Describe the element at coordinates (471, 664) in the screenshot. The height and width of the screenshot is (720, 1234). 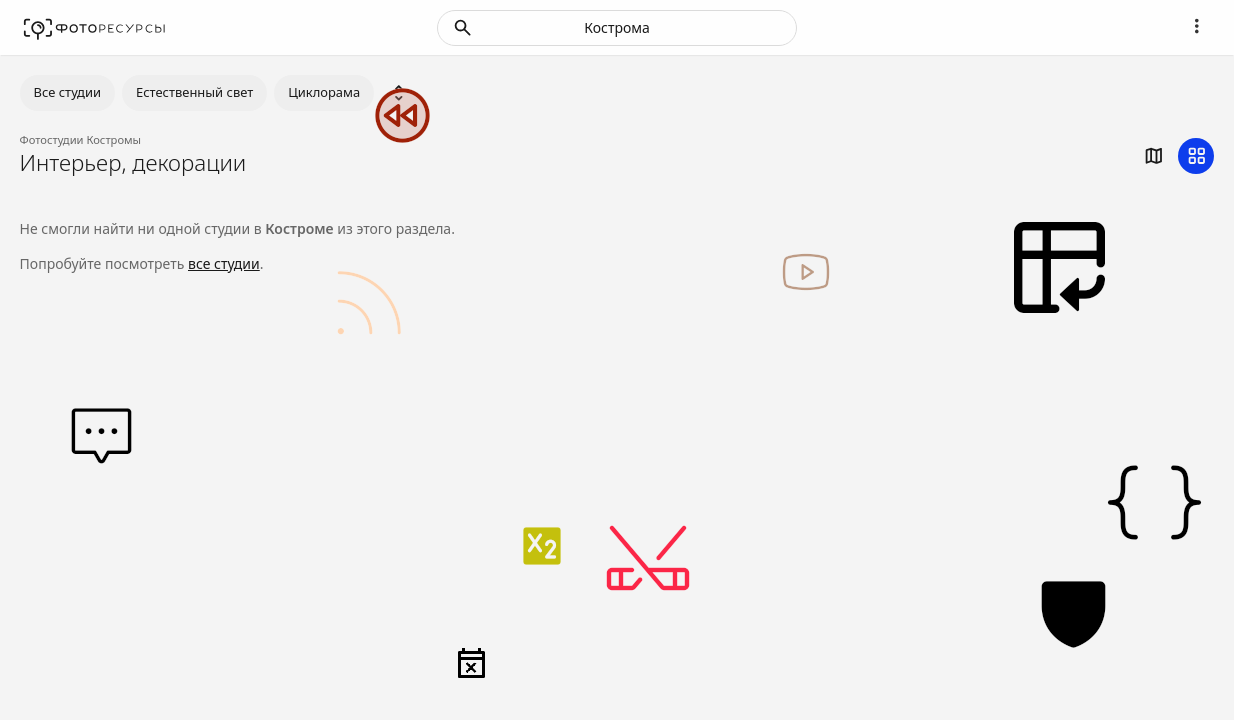
I see `indicates a cancelled or unavailable event` at that location.